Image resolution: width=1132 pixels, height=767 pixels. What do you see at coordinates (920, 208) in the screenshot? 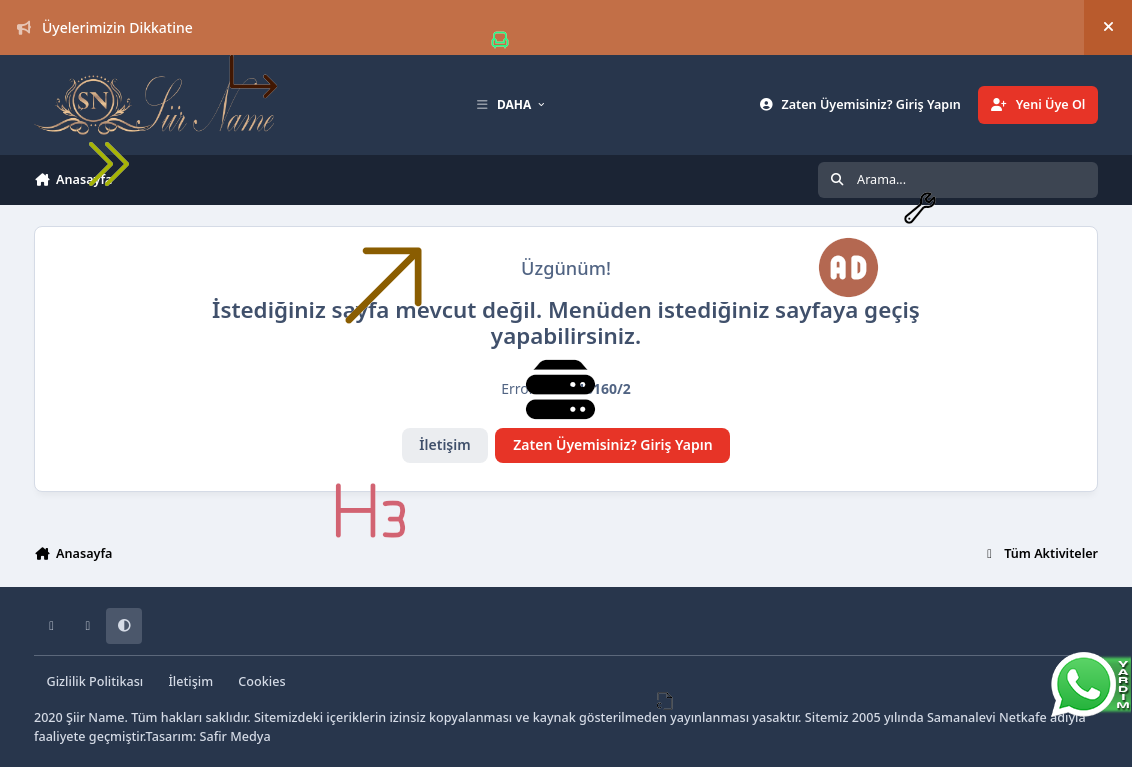
I see `access settings or configuration options` at bounding box center [920, 208].